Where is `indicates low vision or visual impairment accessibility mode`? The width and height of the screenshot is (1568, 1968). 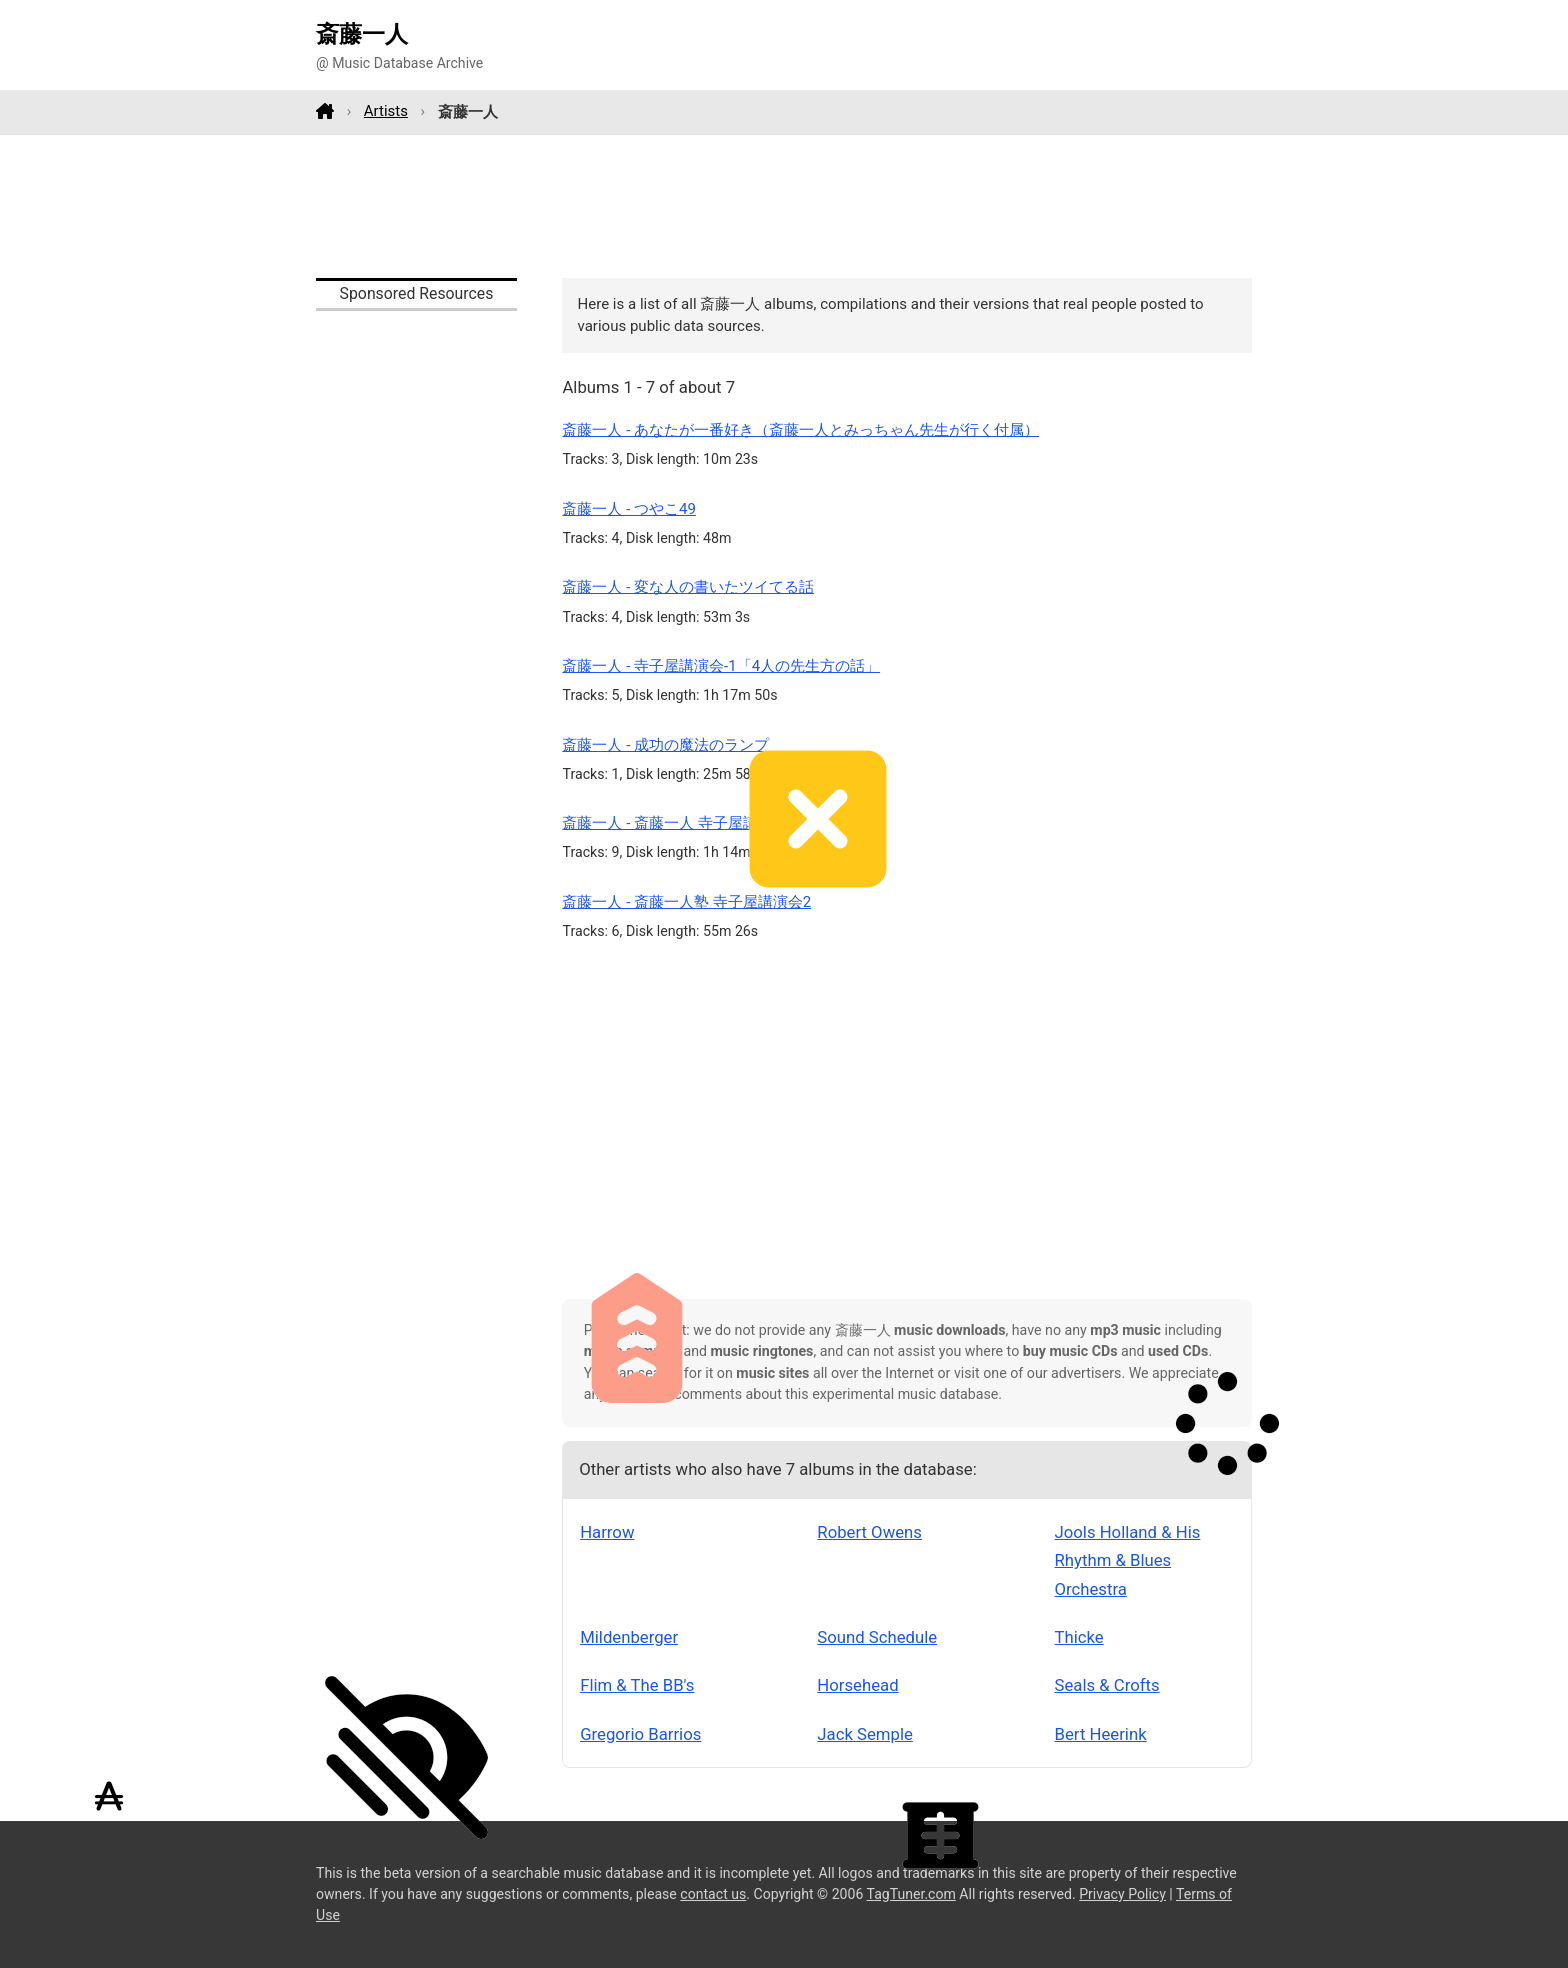 indicates low vision or visual impairment accessibility mode is located at coordinates (406, 1757).